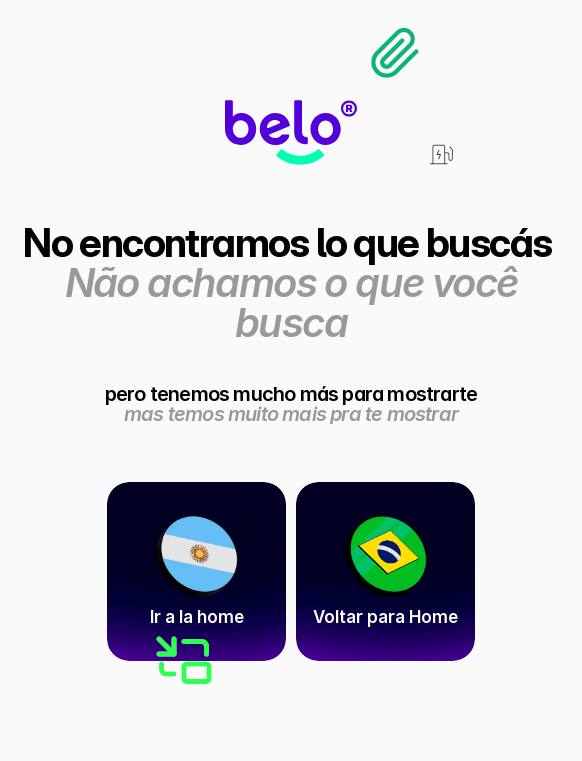  What do you see at coordinates (184, 659) in the screenshot?
I see `enable picture-in-picture mode` at bounding box center [184, 659].